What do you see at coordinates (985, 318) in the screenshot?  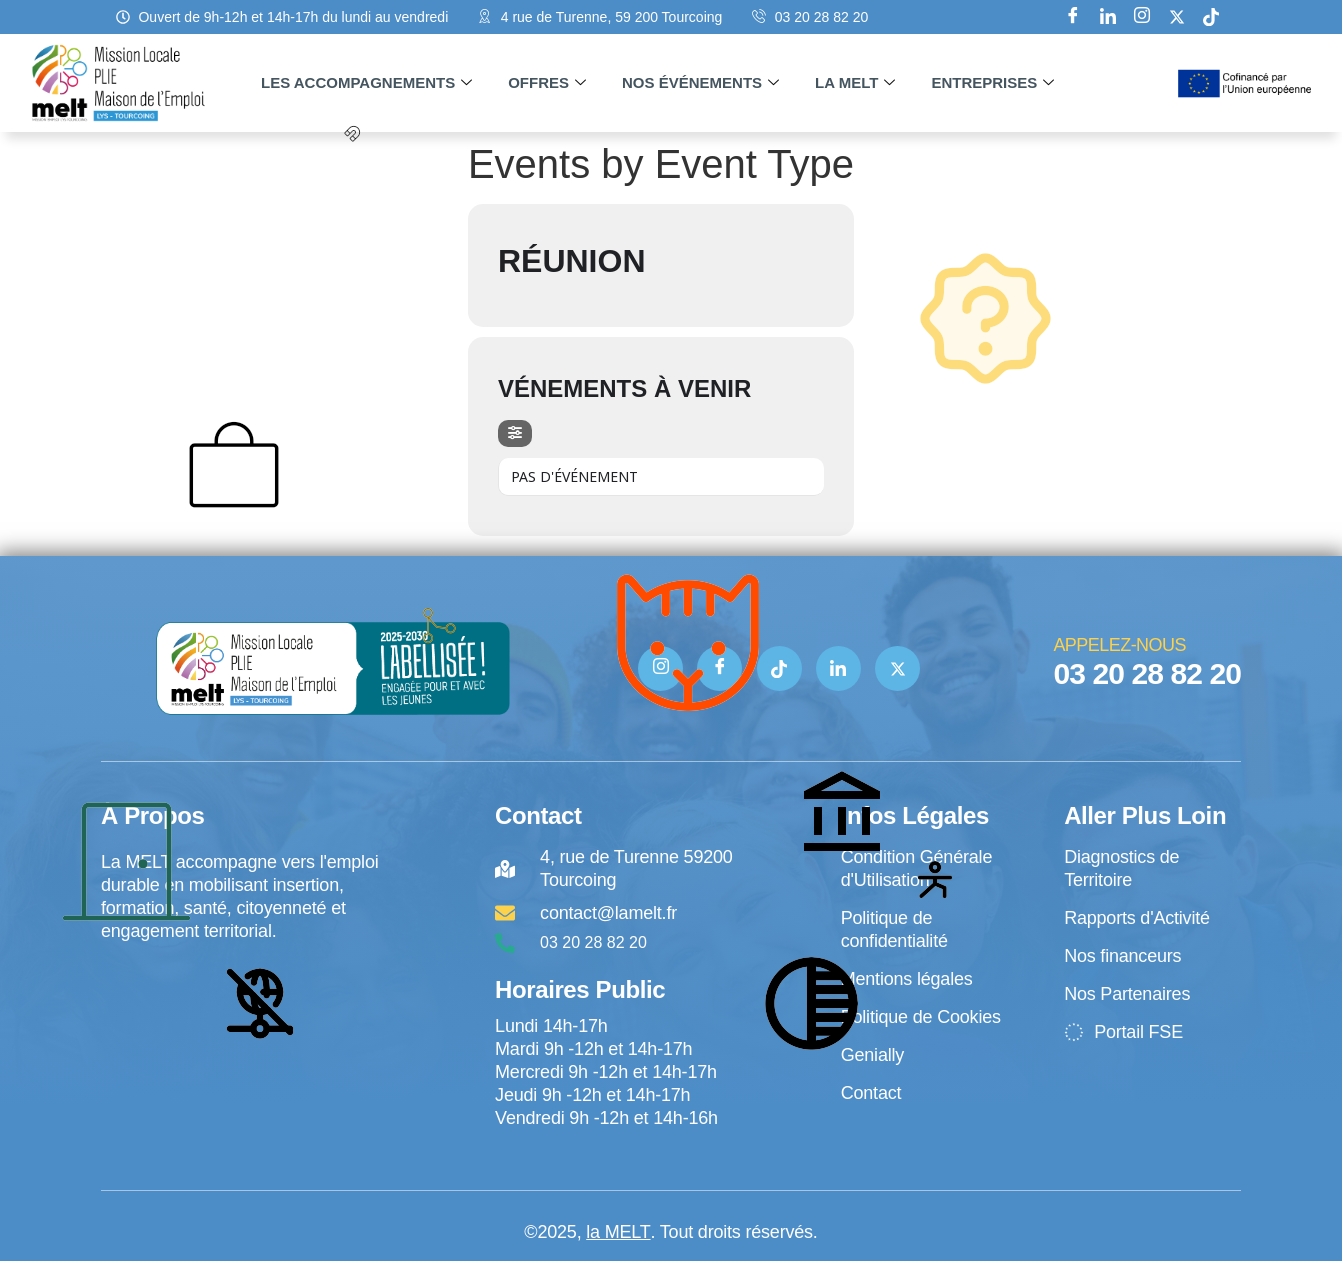 I see `access frequently asked questions or help center` at bounding box center [985, 318].